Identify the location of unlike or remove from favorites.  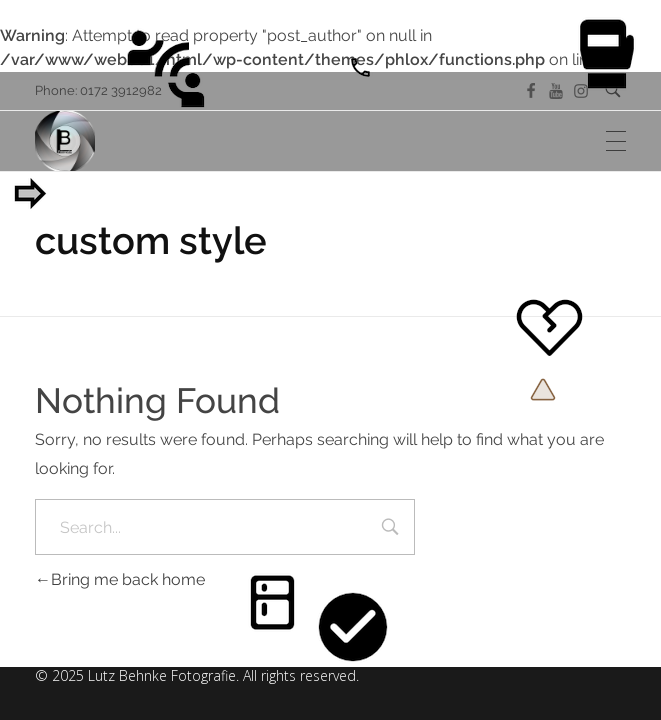
(549, 325).